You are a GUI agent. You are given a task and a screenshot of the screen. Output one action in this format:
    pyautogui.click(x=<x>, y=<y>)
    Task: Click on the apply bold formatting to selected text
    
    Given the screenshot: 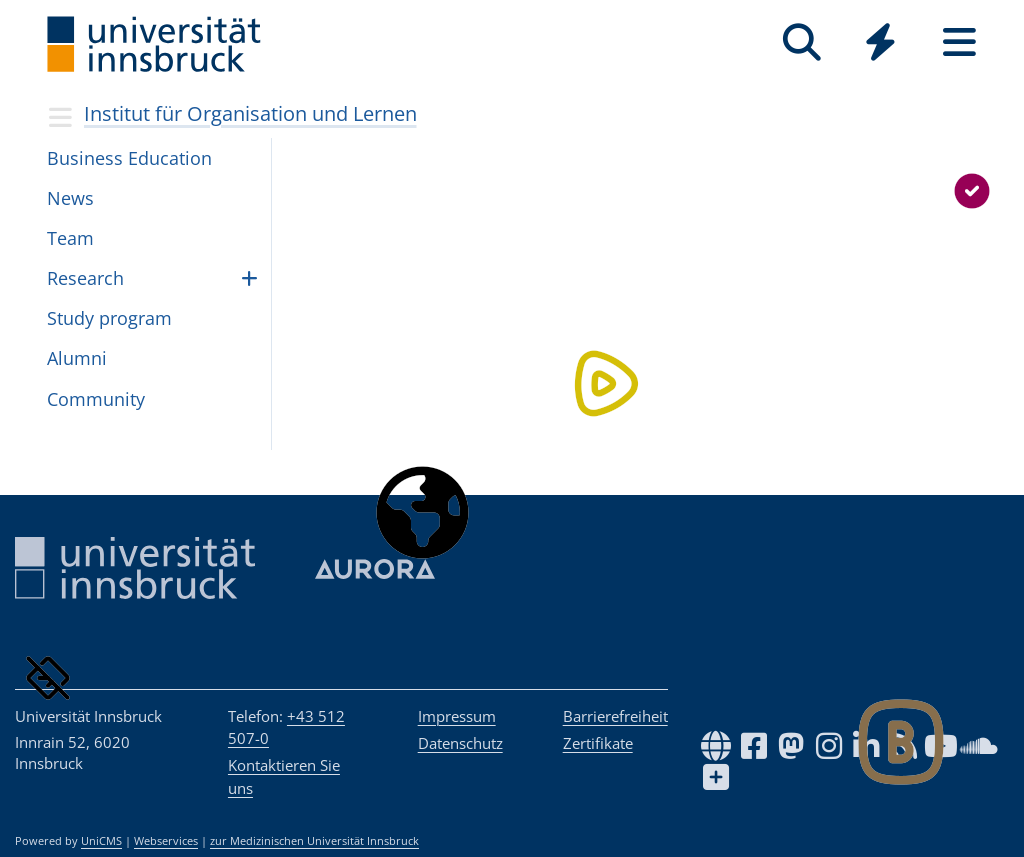 What is the action you would take?
    pyautogui.click(x=901, y=742)
    